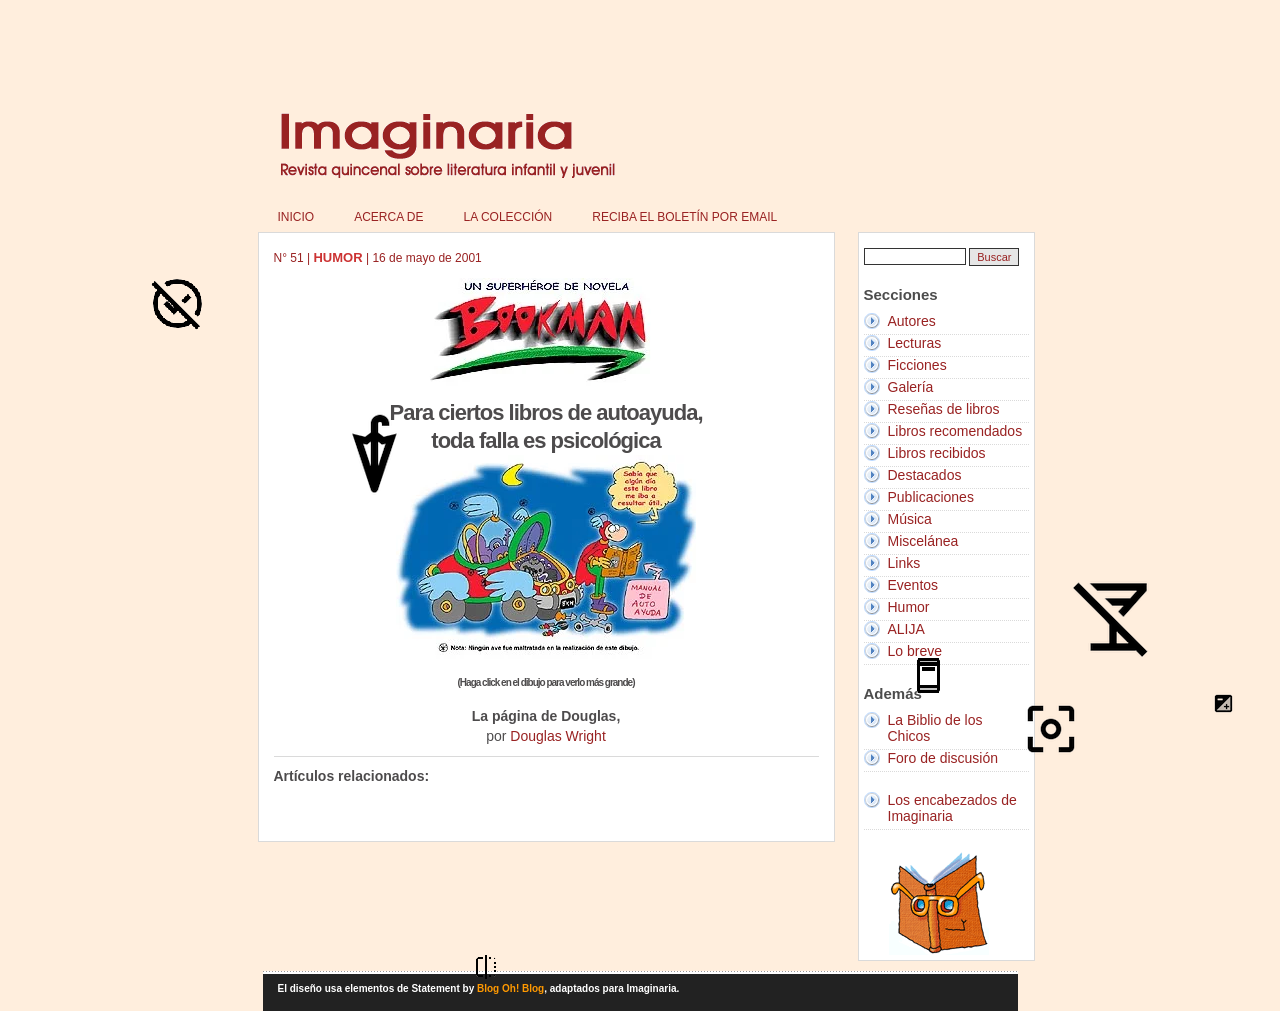 This screenshot has height=1011, width=1280. Describe the element at coordinates (177, 303) in the screenshot. I see `indicates content is unpublished or hidden from public view` at that location.